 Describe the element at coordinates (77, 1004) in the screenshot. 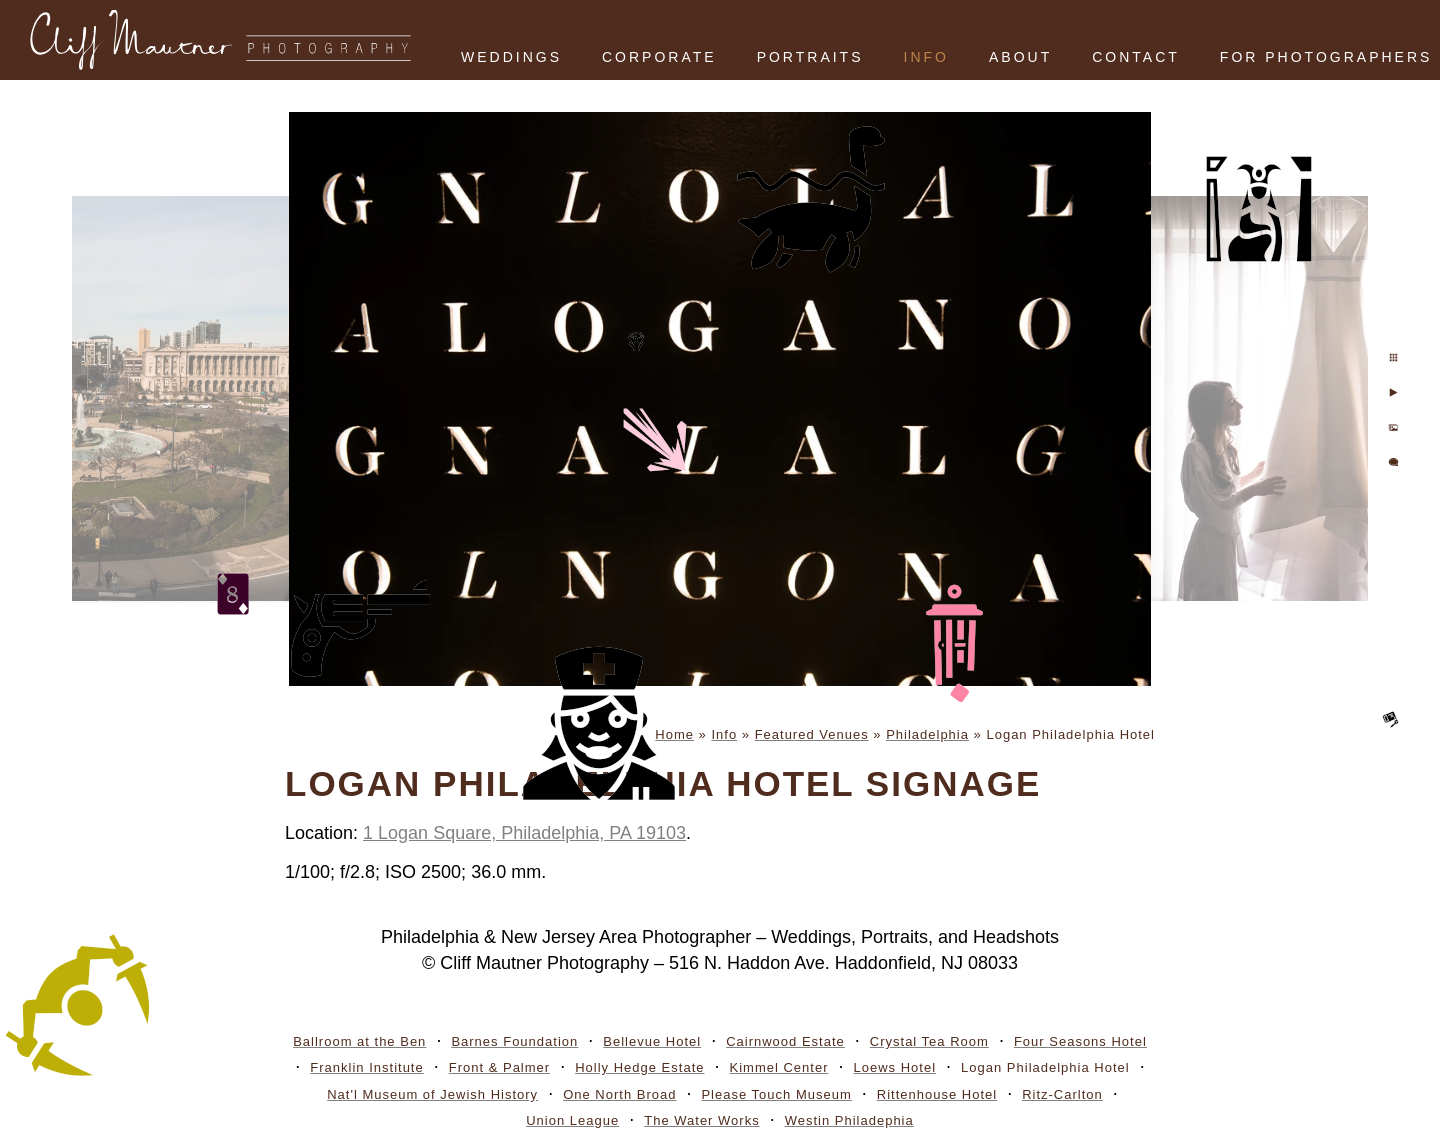

I see `select rogue character class` at that location.